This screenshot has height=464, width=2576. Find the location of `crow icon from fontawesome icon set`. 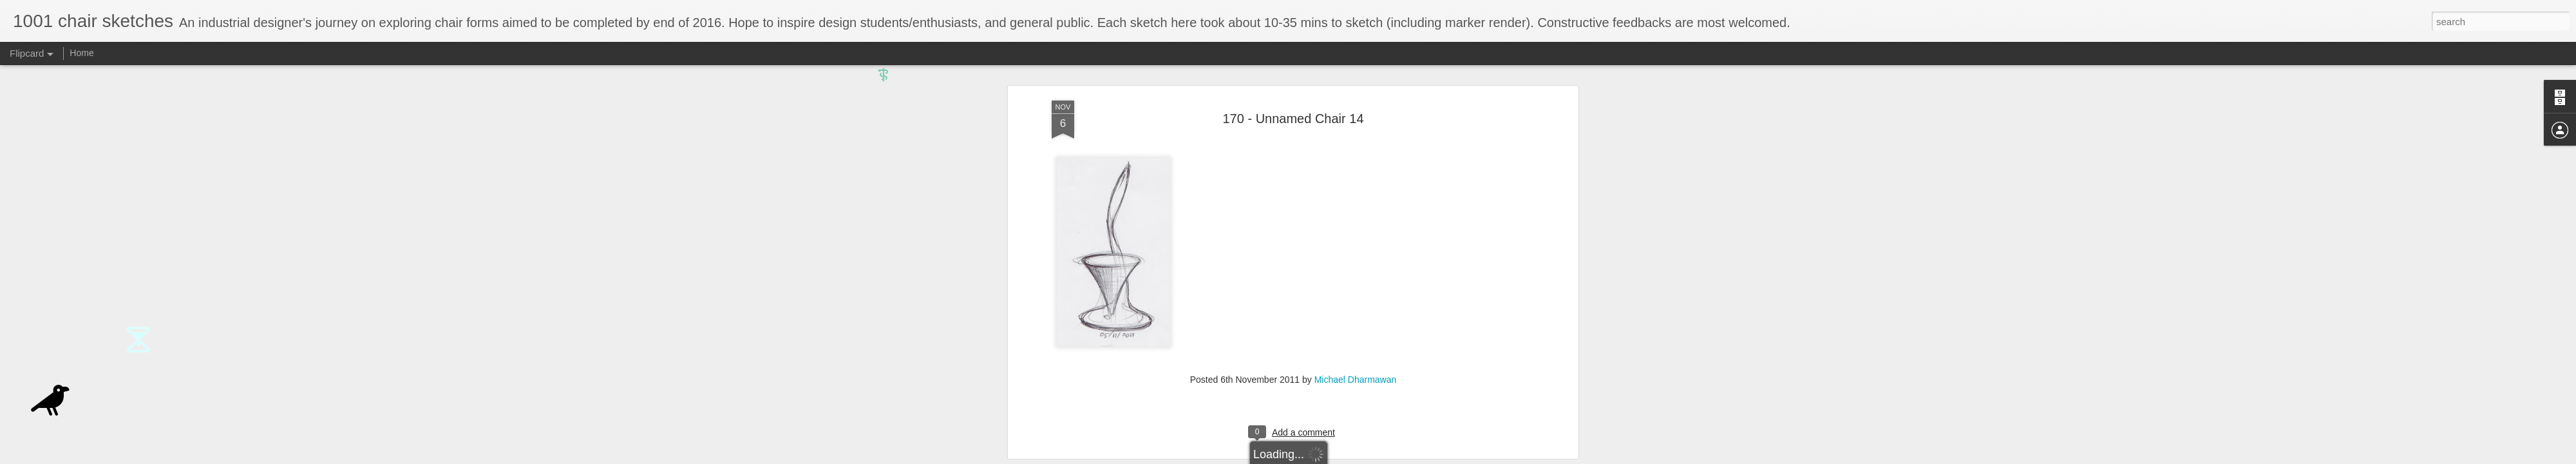

crow icon from fontawesome icon set is located at coordinates (50, 400).